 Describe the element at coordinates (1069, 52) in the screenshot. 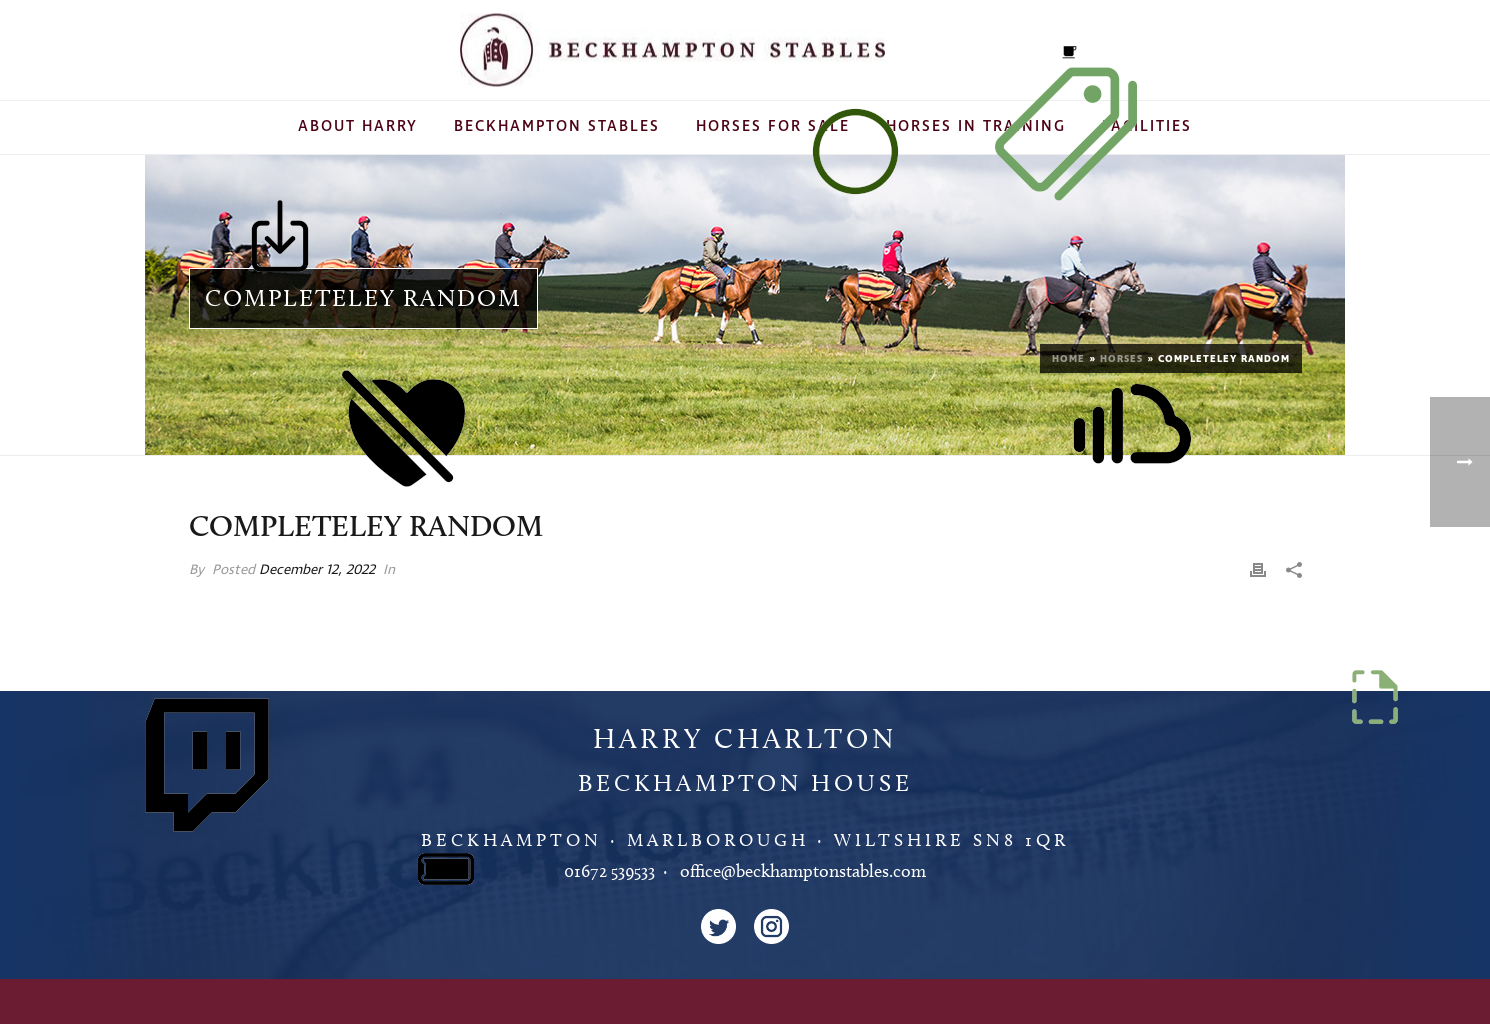

I see `find nearby coffee shops or cafes` at that location.